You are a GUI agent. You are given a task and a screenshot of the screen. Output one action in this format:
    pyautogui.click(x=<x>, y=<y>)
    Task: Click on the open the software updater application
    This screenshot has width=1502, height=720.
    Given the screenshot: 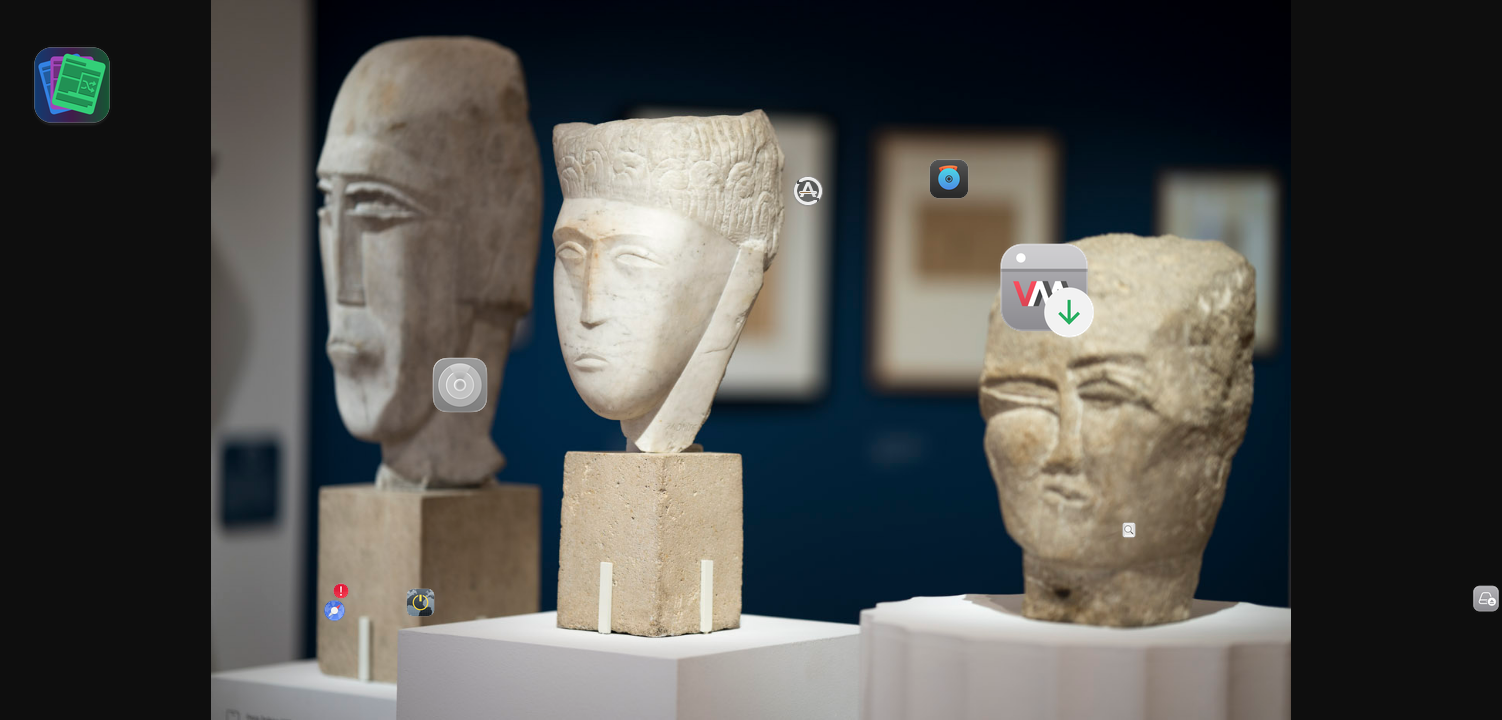 What is the action you would take?
    pyautogui.click(x=808, y=191)
    